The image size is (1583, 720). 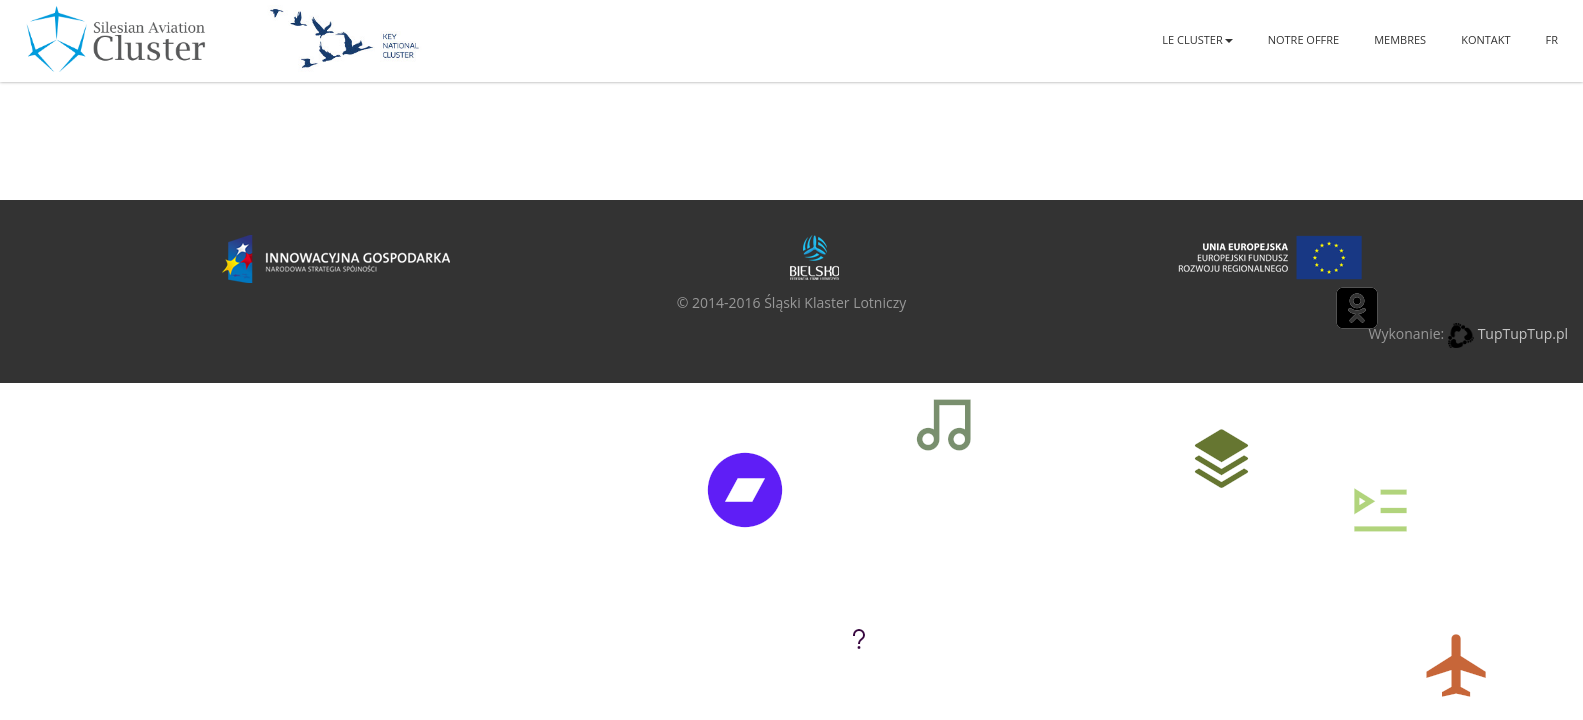 What do you see at coordinates (859, 639) in the screenshot?
I see `access help or support information` at bounding box center [859, 639].